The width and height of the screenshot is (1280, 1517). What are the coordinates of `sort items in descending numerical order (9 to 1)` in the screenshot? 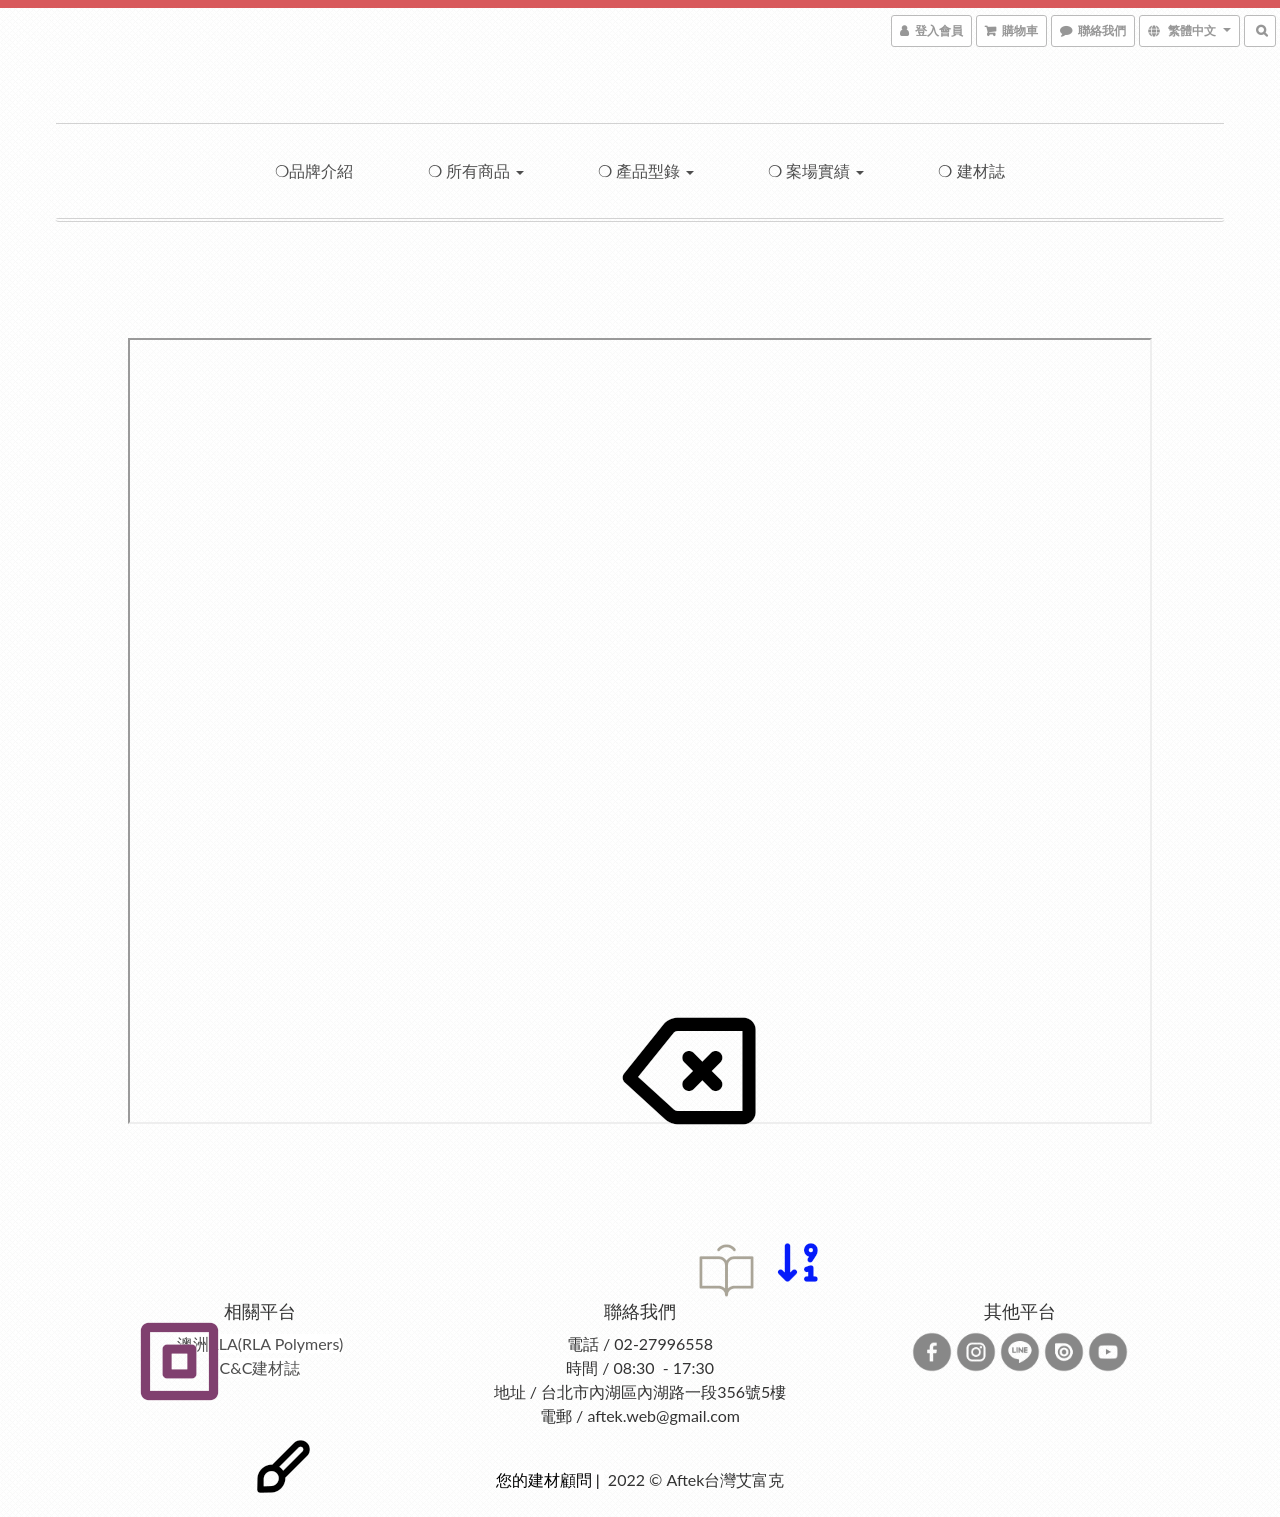 It's located at (798, 1262).